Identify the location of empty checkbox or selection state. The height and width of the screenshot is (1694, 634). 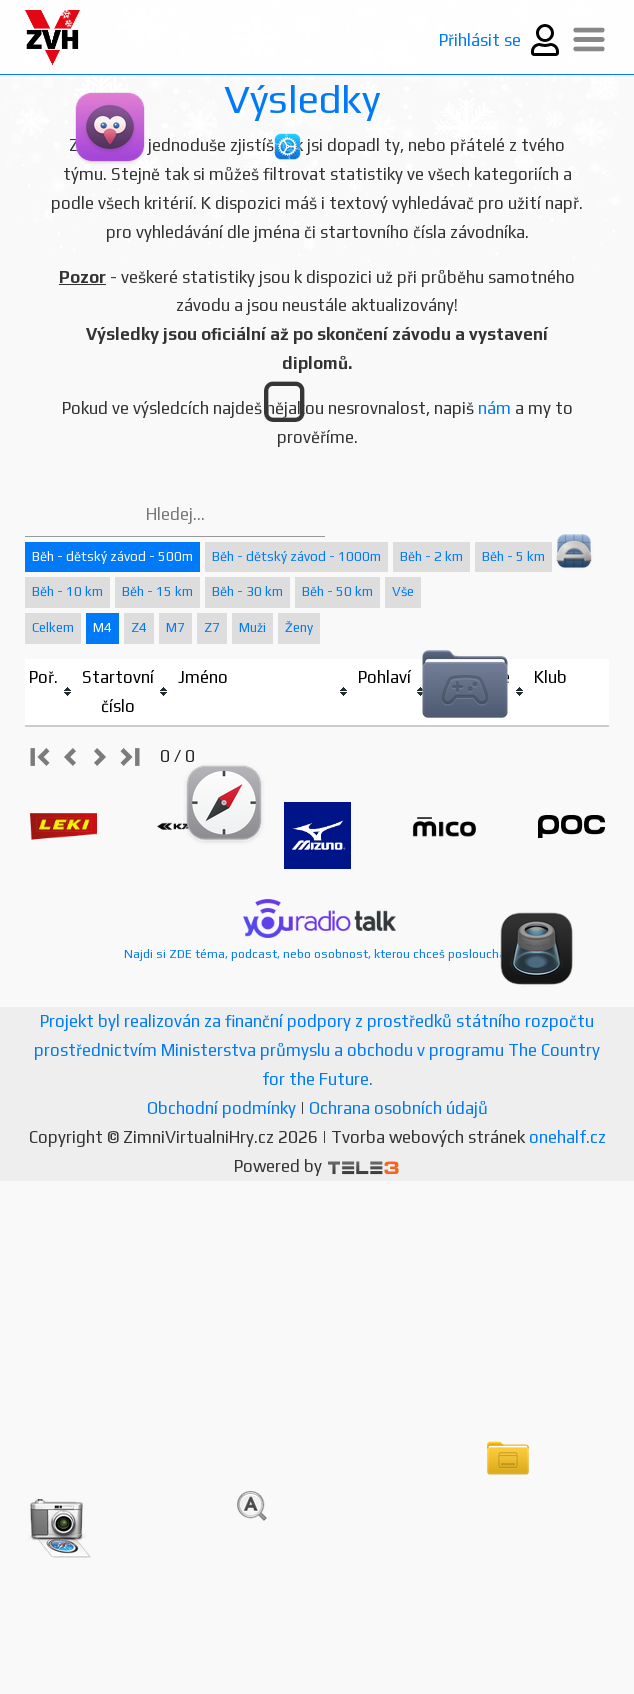
(273, 413).